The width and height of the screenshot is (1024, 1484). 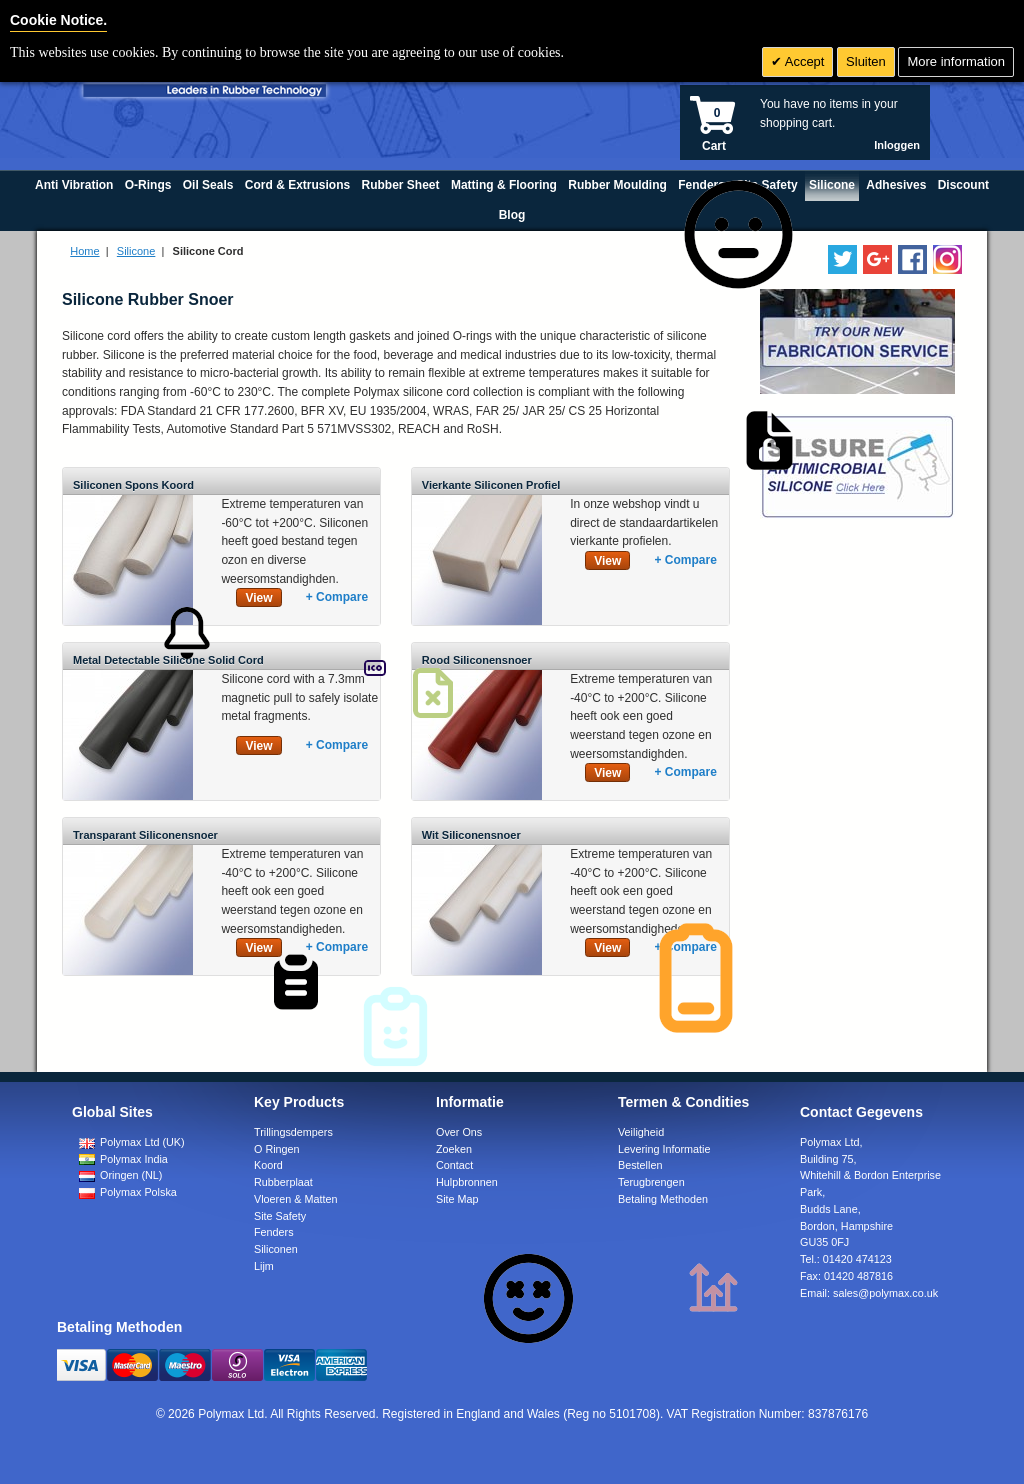 I want to click on view growth metrics or trending data, so click(x=713, y=1287).